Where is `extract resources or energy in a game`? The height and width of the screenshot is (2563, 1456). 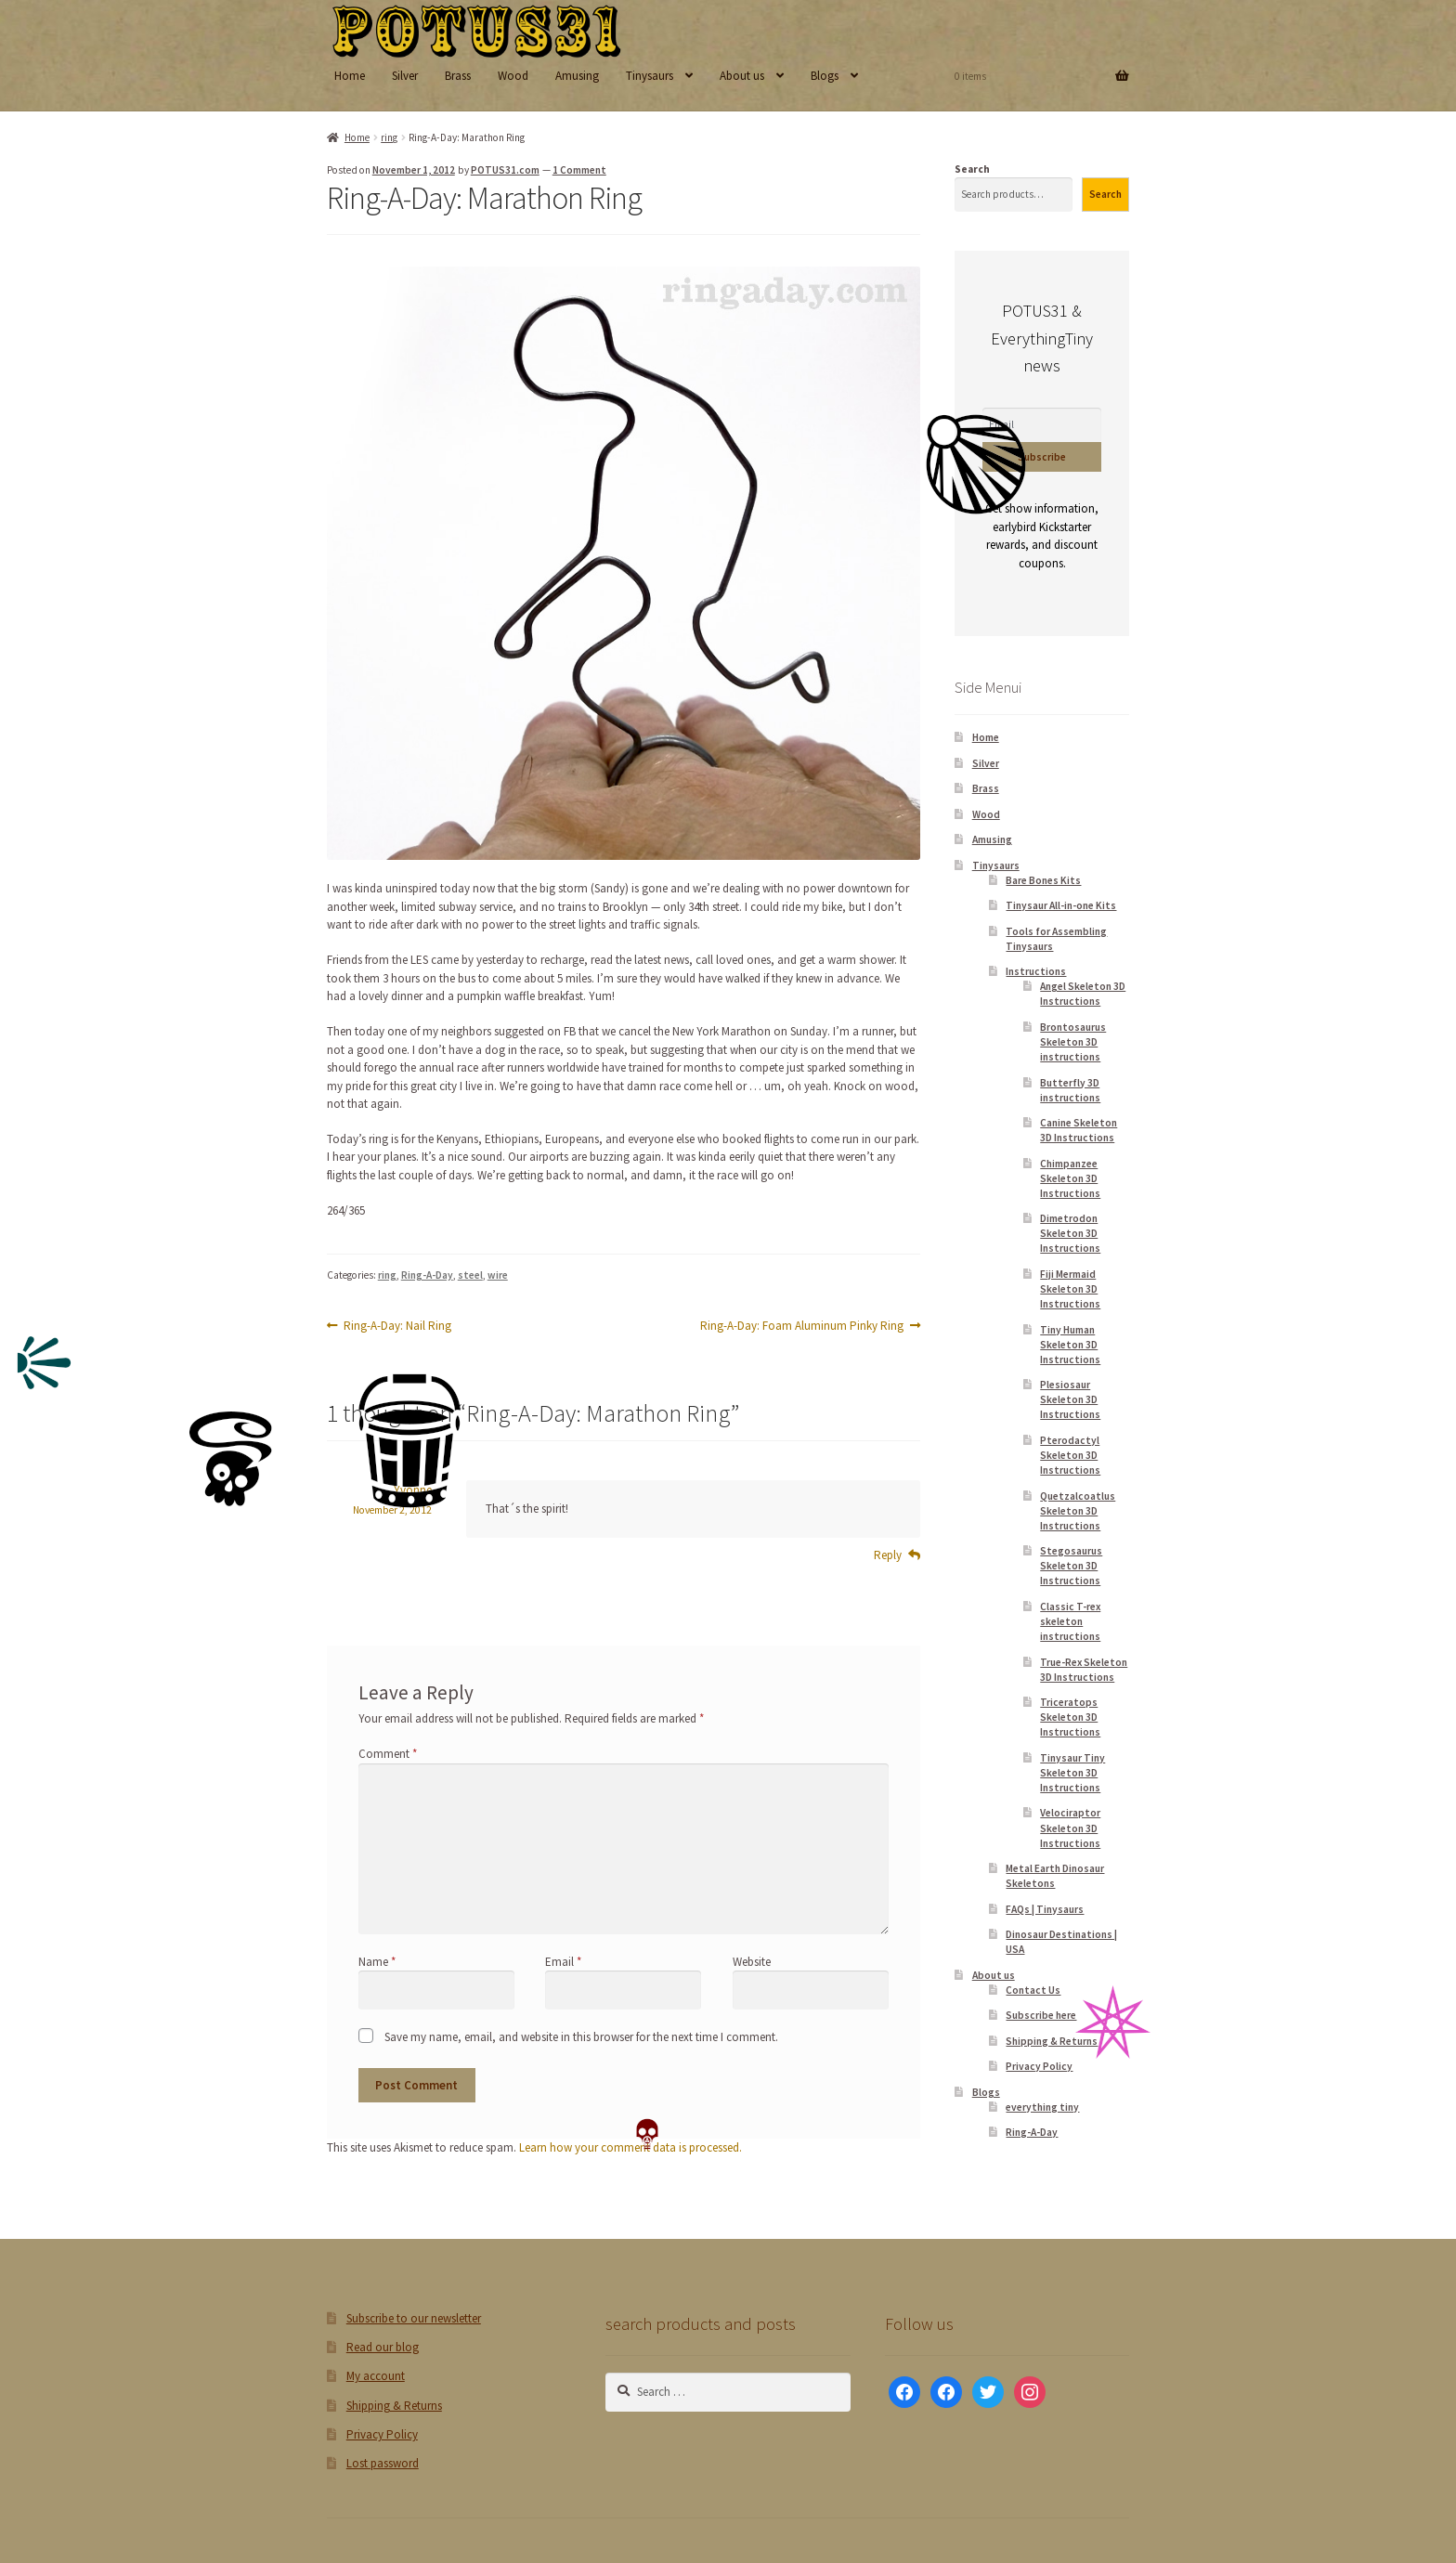 extract resources or energy in a game is located at coordinates (976, 464).